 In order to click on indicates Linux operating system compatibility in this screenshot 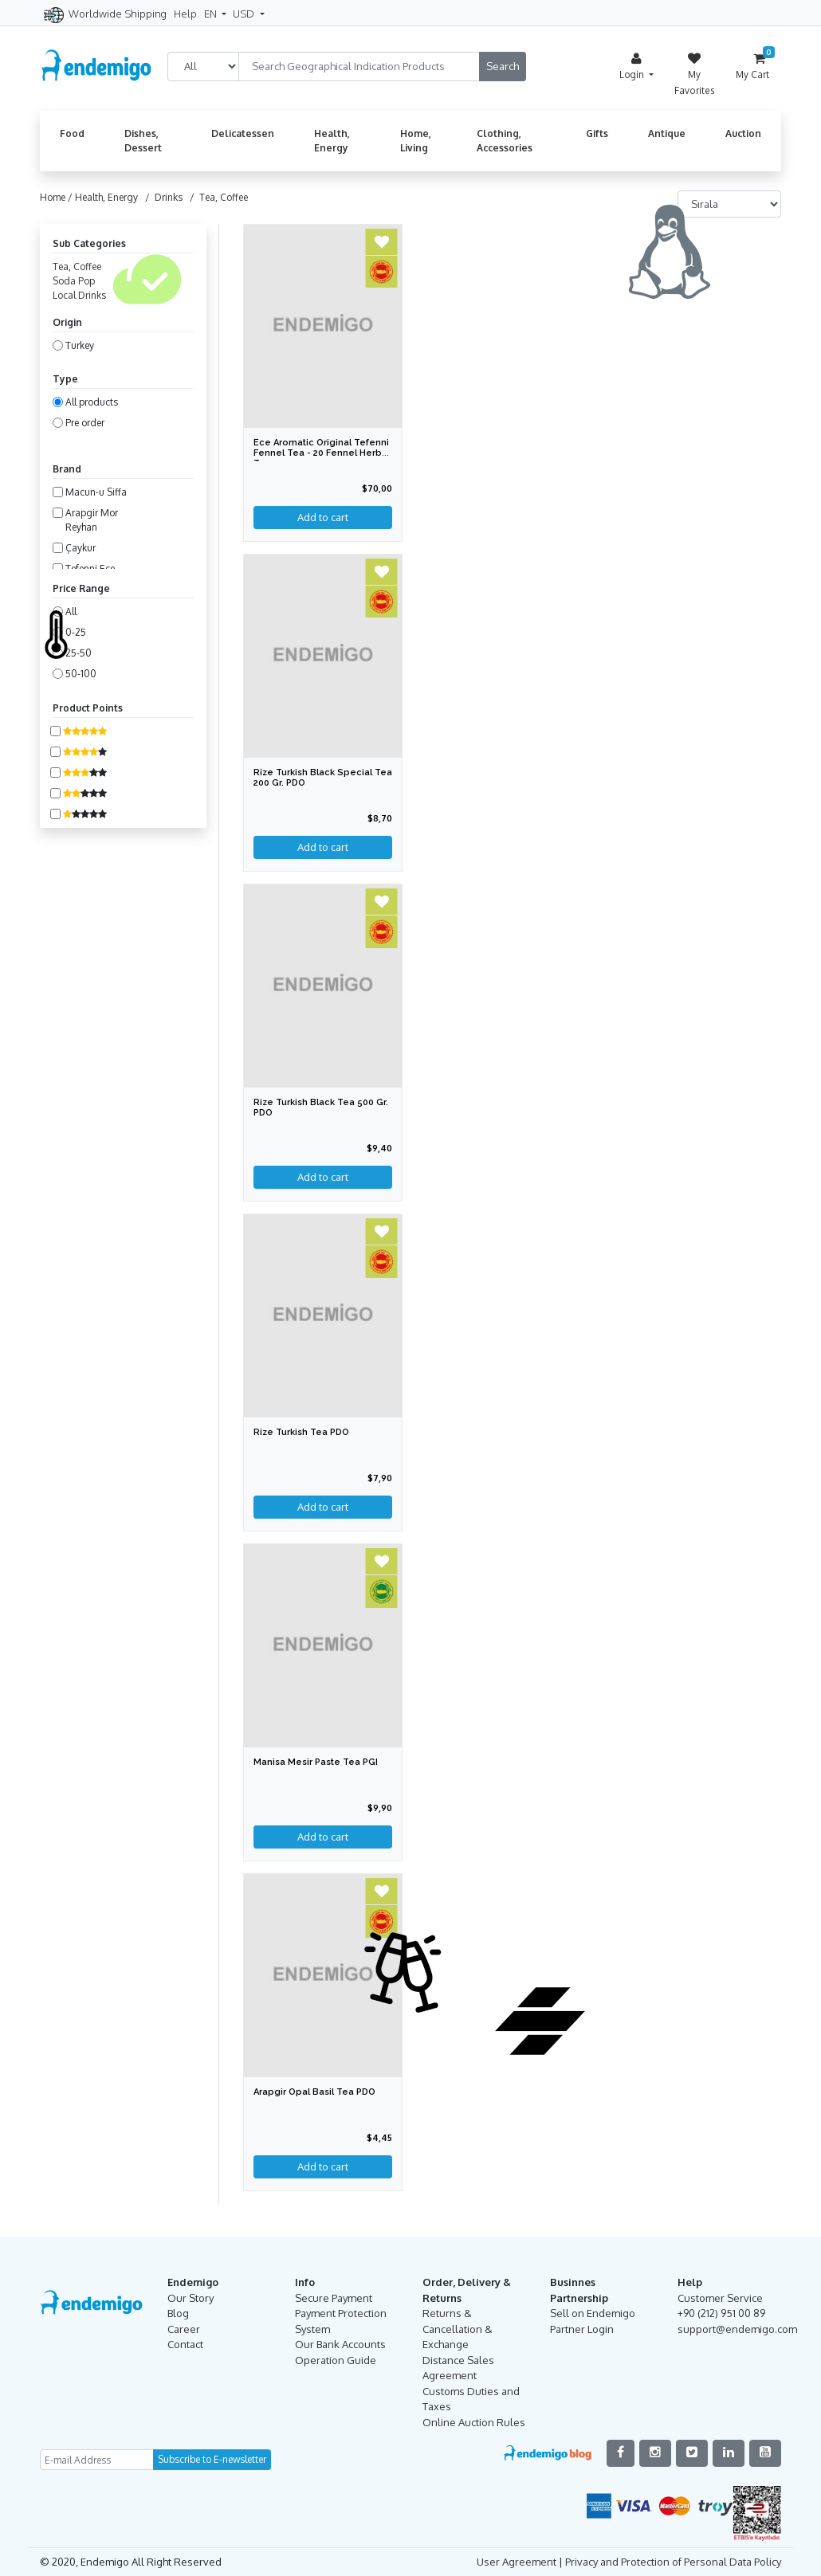, I will do `click(670, 252)`.